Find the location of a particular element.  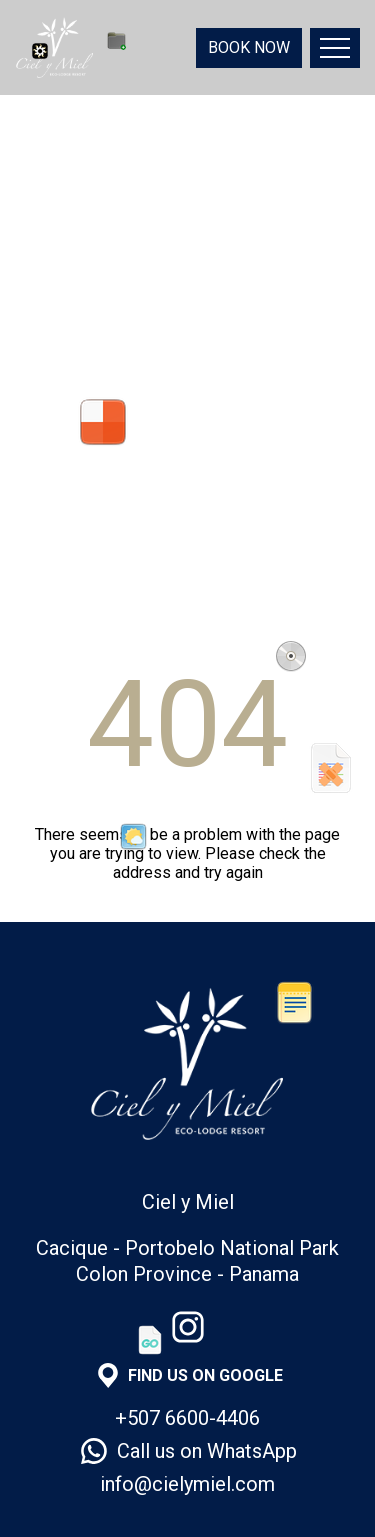

a patch or diff file for code changes is located at coordinates (331, 768).